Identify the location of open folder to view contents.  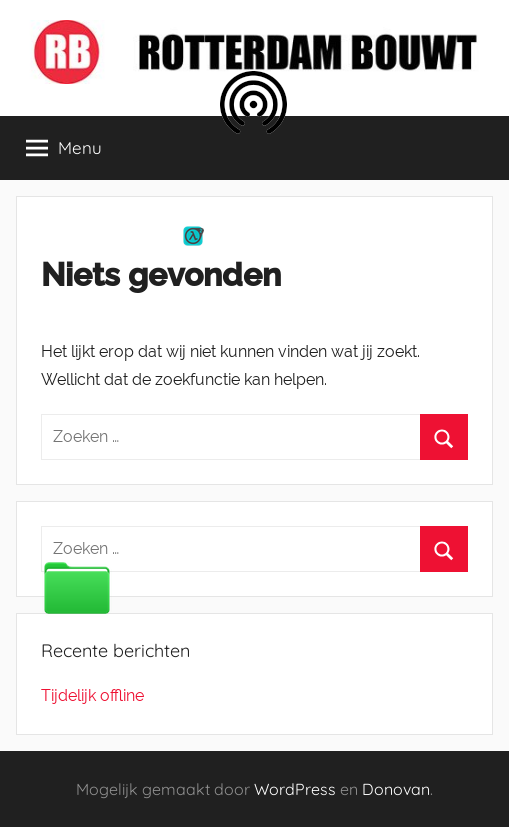
(77, 588).